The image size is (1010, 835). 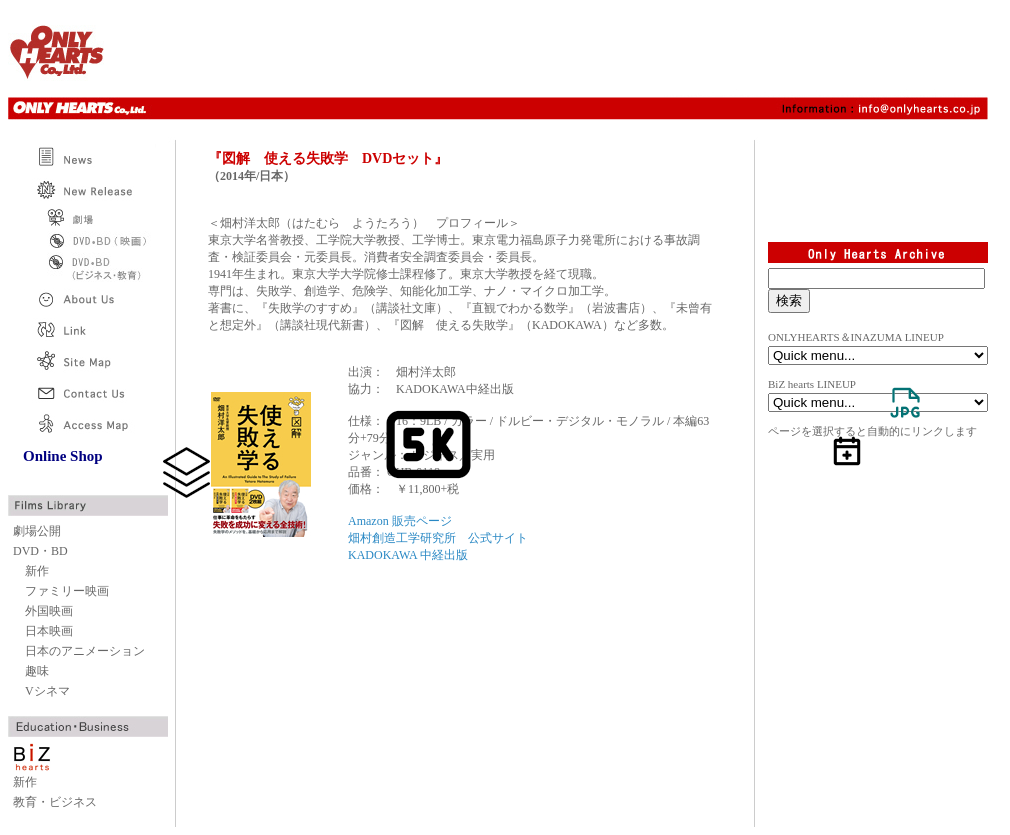 I want to click on add a new event to the calendar, so click(x=847, y=452).